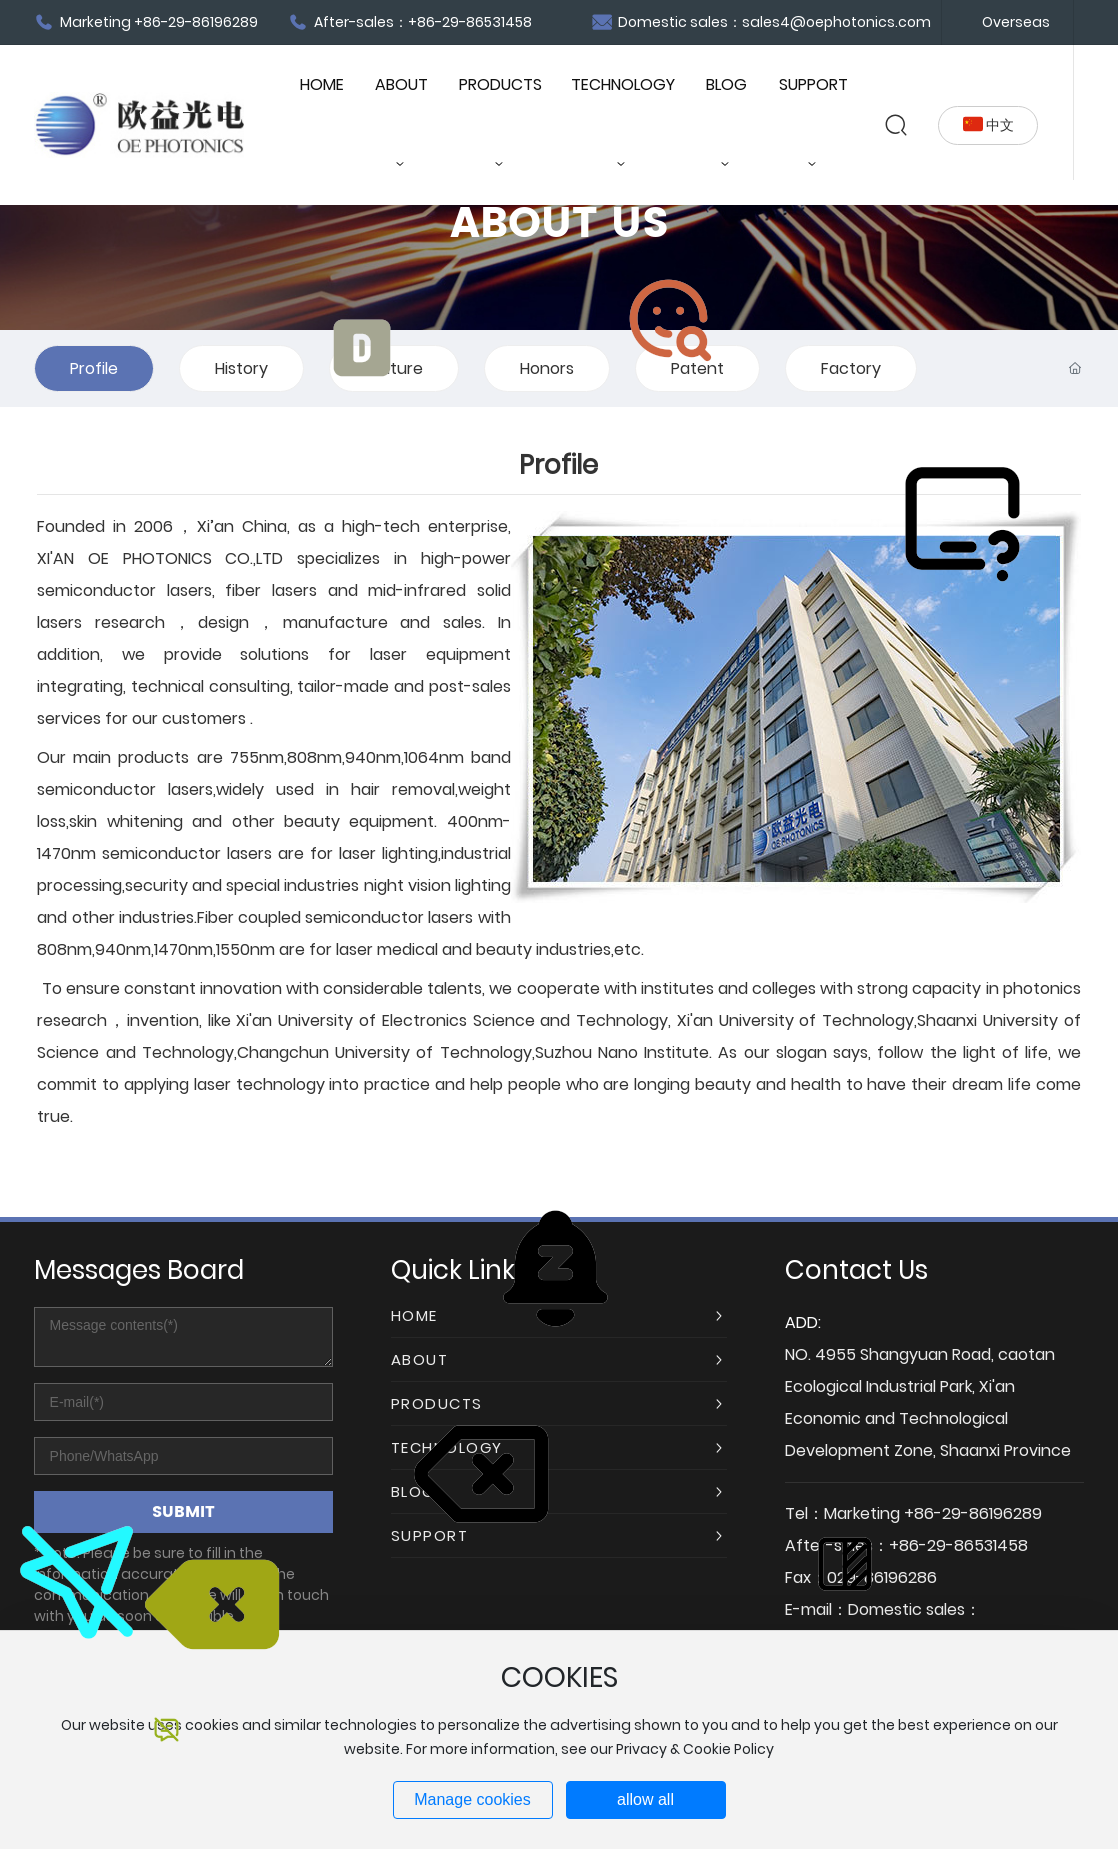 Image resolution: width=1118 pixels, height=1849 pixels. Describe the element at coordinates (555, 1268) in the screenshot. I see `mute notifications or enable do not disturb mode` at that location.